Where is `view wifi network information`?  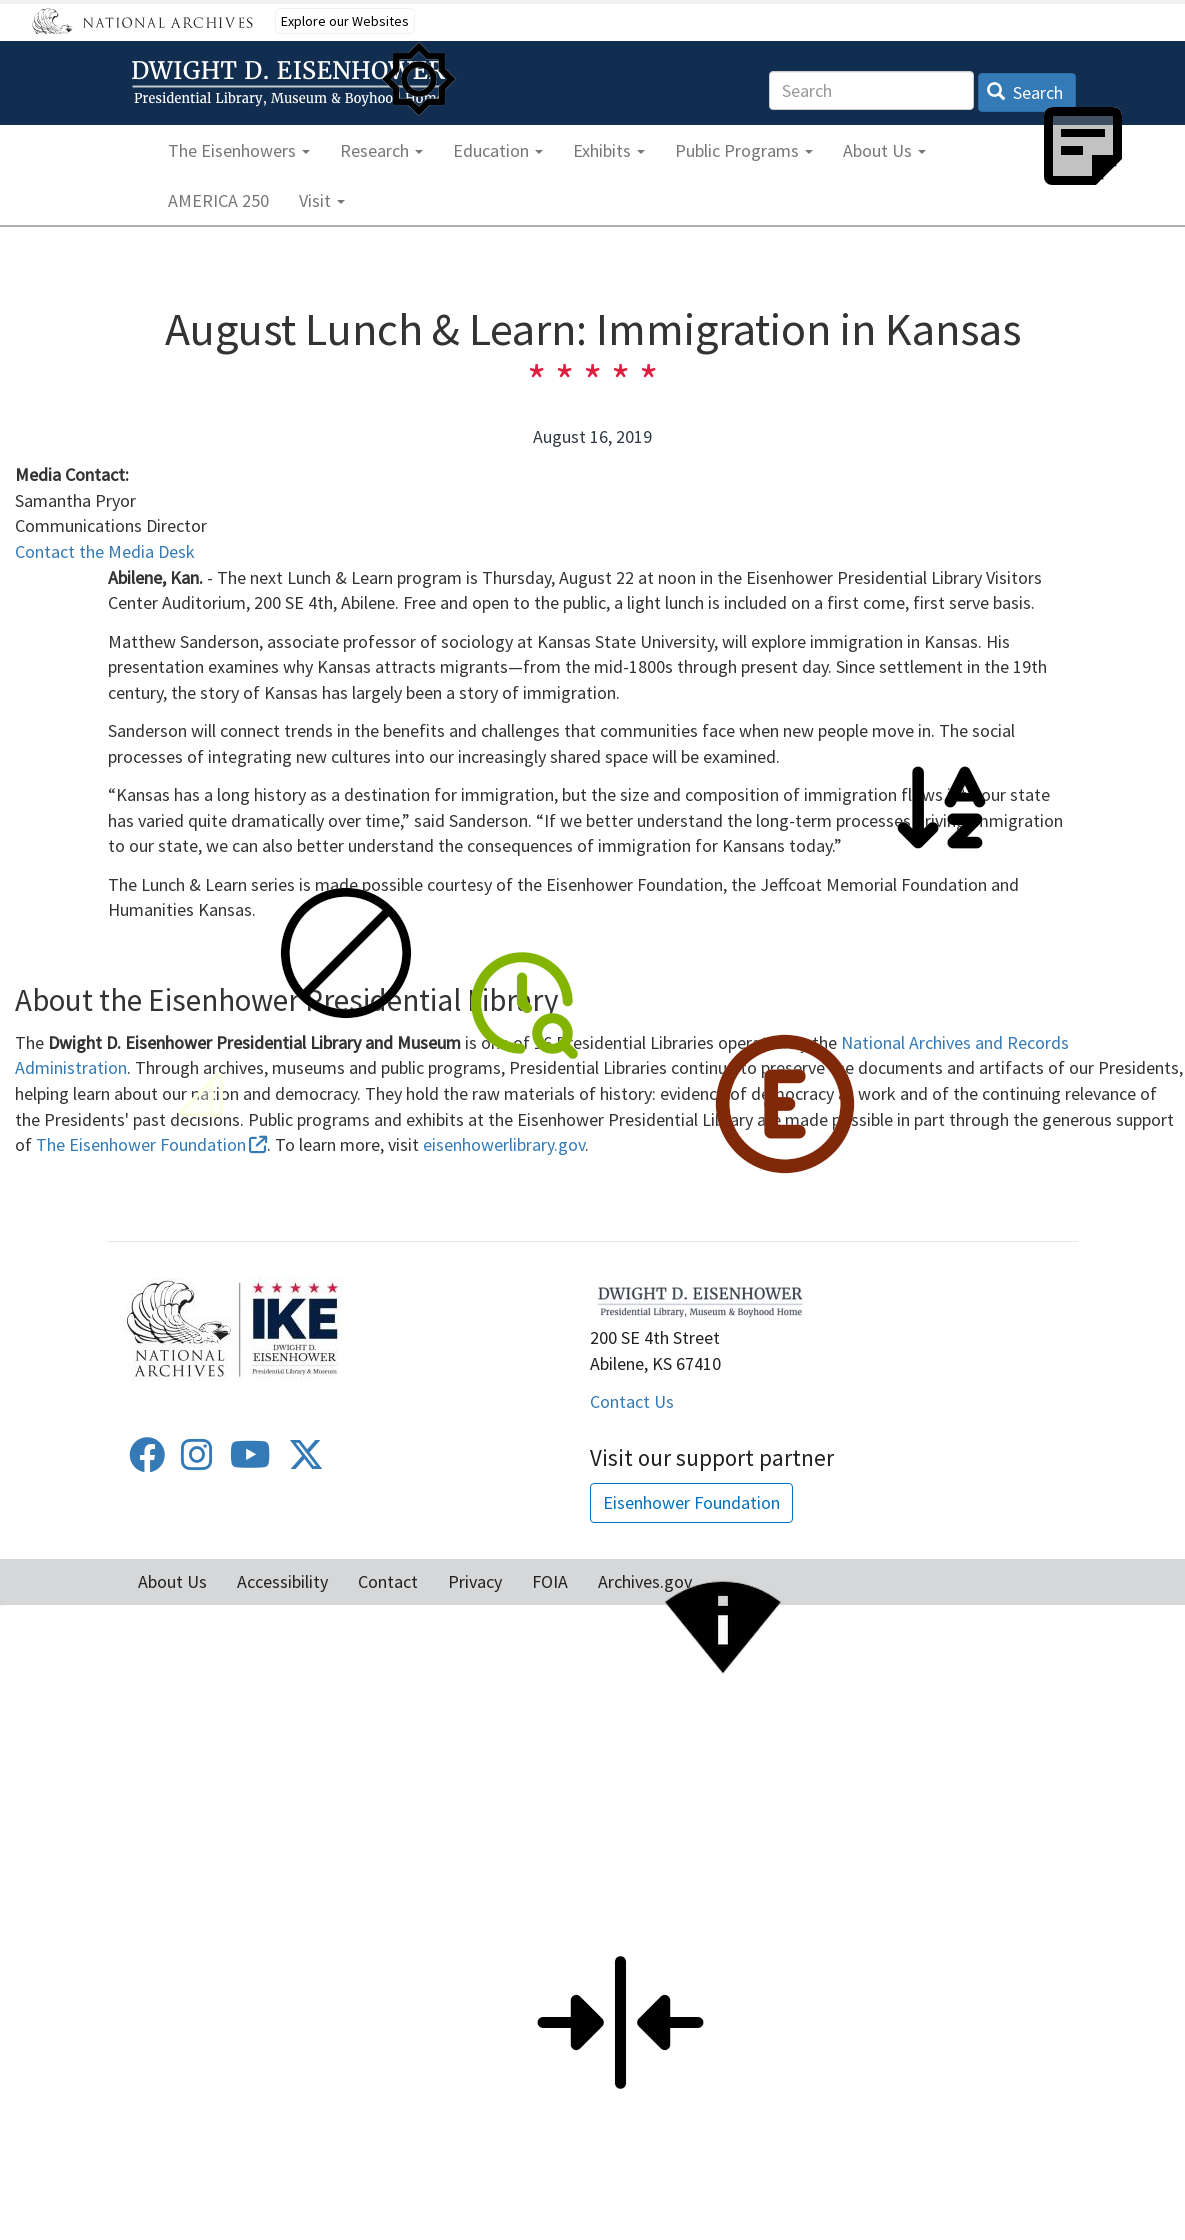 view wifi network information is located at coordinates (723, 1625).